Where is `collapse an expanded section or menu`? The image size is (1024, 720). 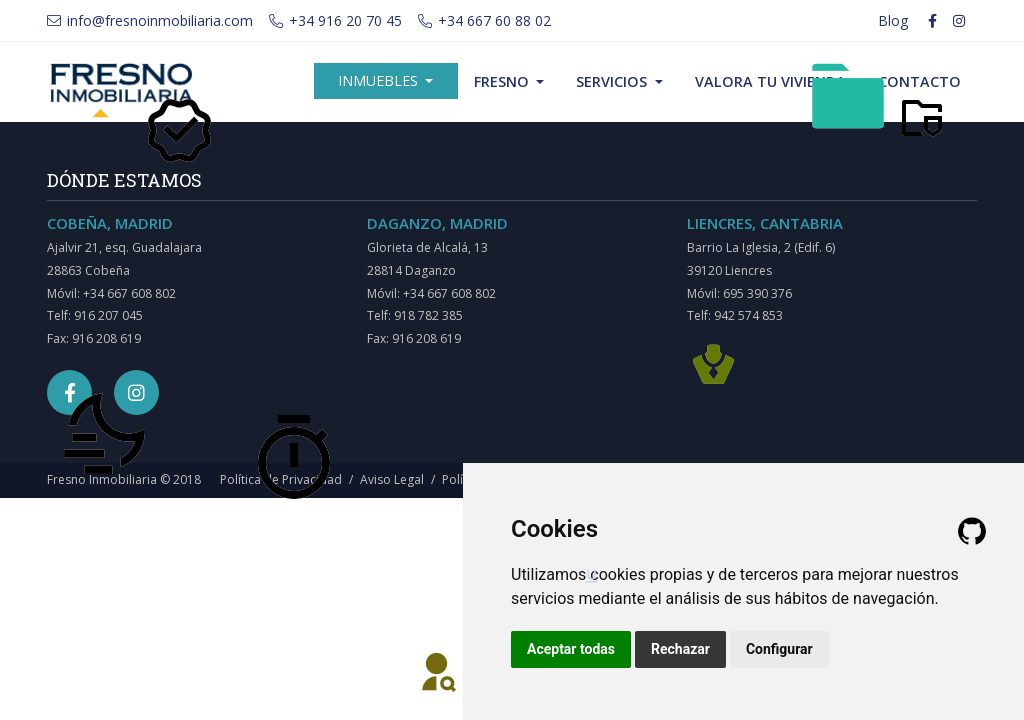
collapse an expanded section or menu is located at coordinates (100, 114).